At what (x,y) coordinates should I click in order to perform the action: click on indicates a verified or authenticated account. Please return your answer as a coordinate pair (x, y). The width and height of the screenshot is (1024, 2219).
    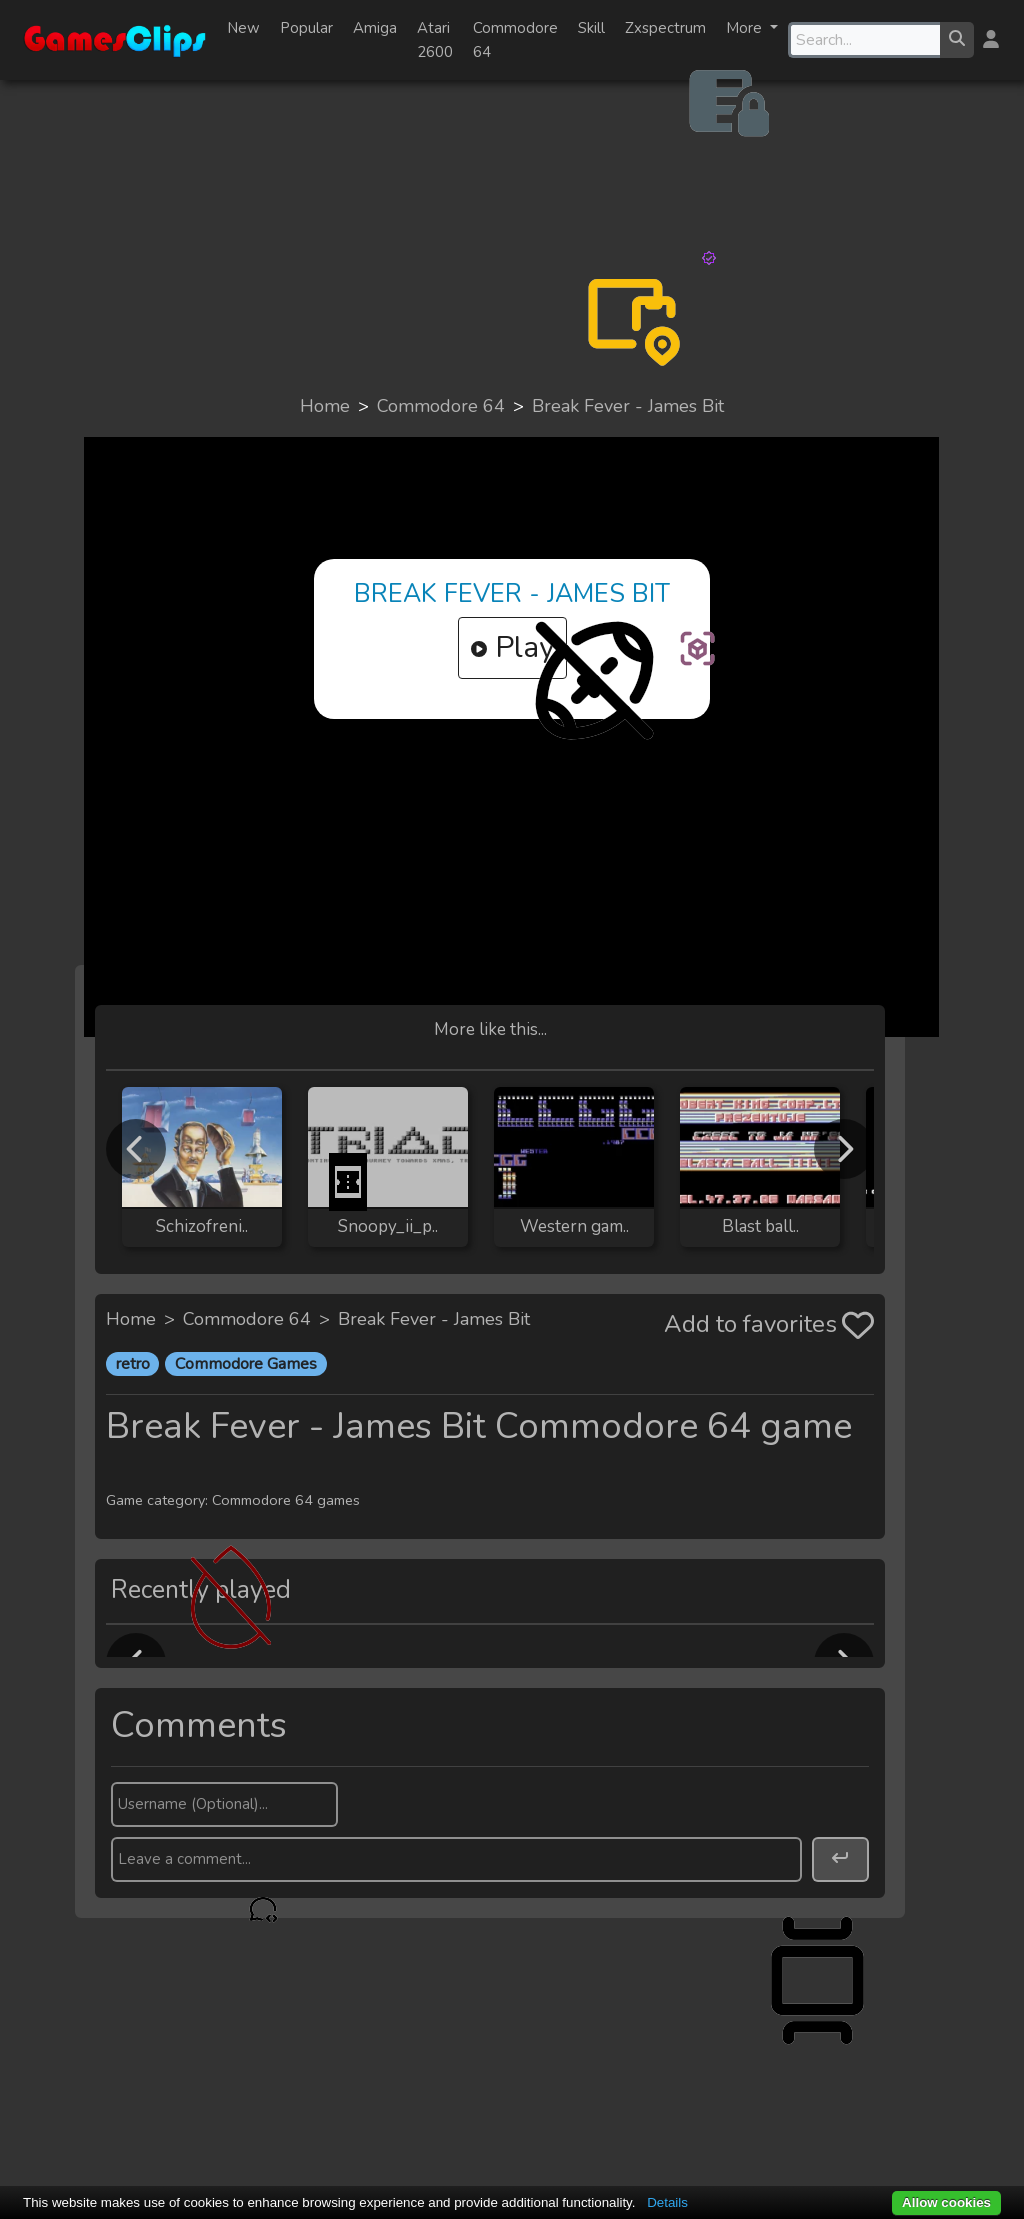
    Looking at the image, I should click on (709, 258).